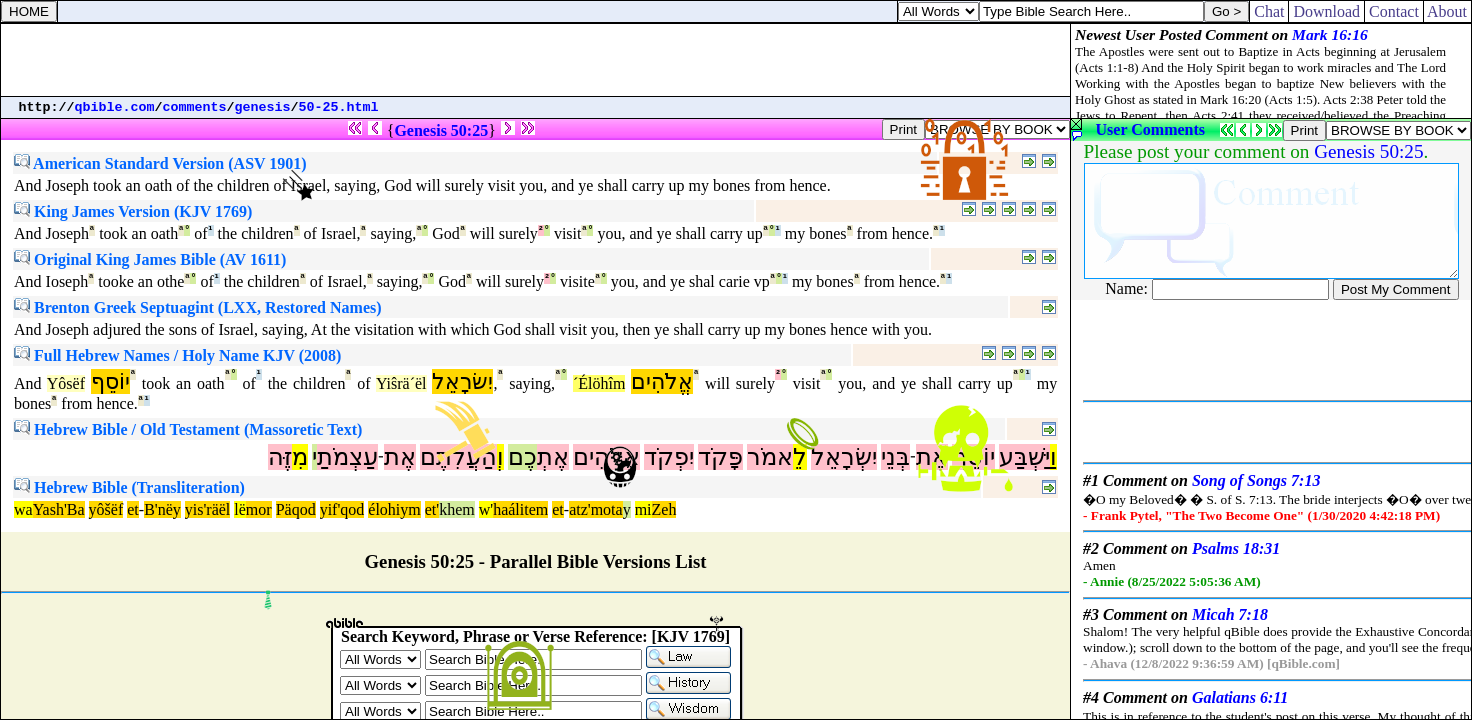  I want to click on indicates a ban or moderation action, so click(466, 433).